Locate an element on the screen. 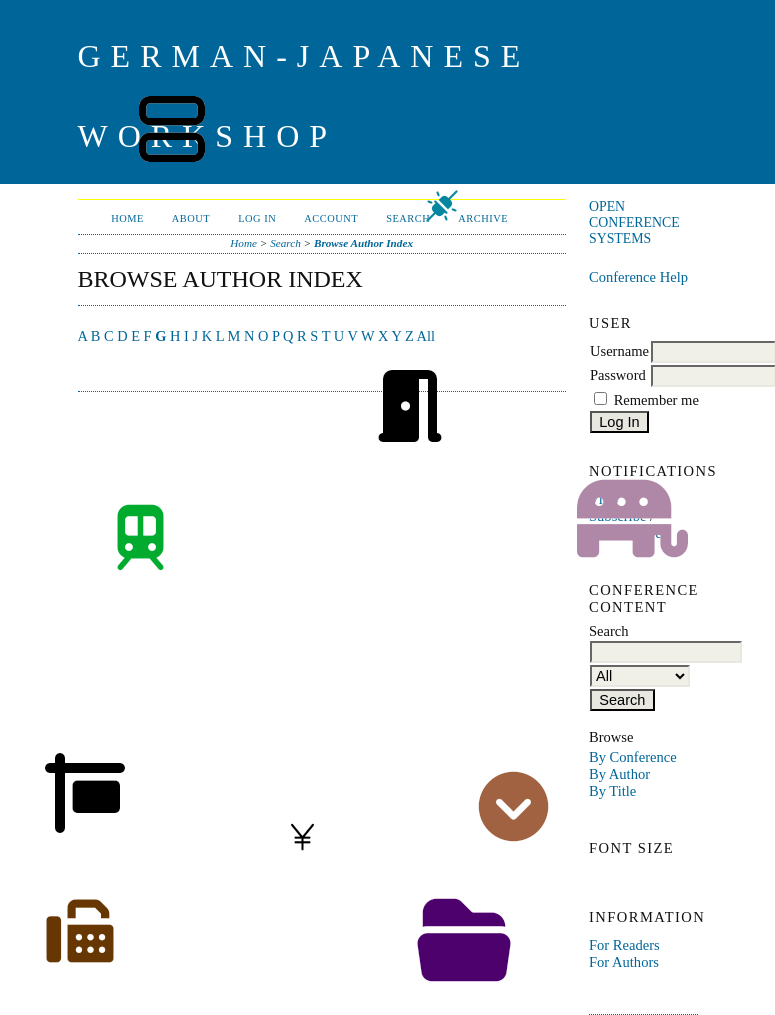 The image size is (775, 1015). view prices in Japanese yen is located at coordinates (302, 836).